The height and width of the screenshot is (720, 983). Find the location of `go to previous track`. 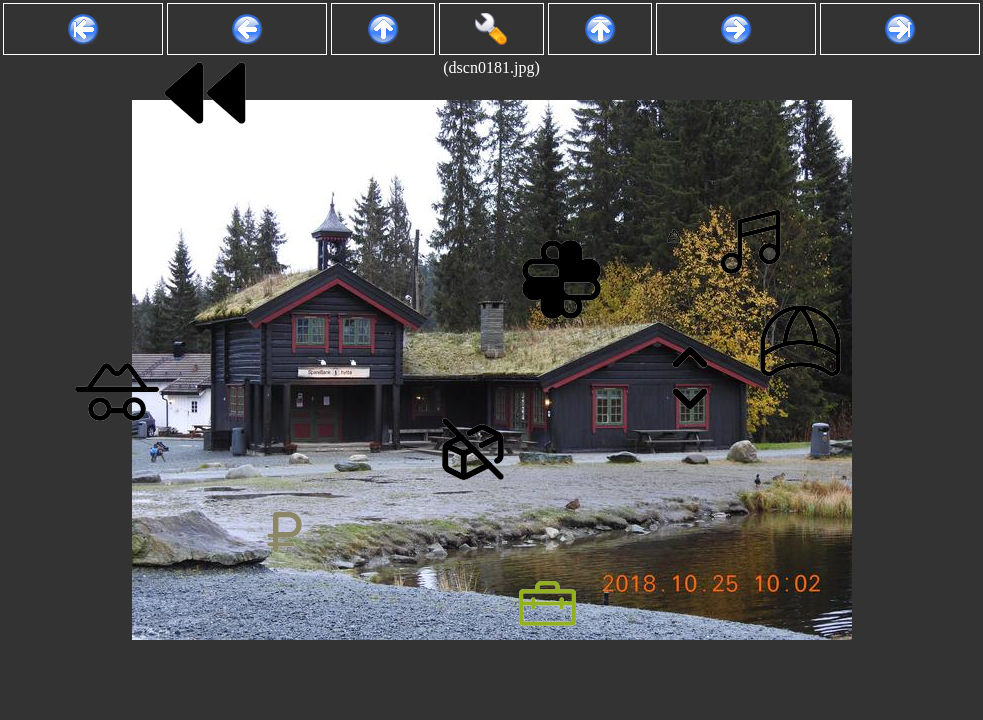

go to previous track is located at coordinates (207, 93).